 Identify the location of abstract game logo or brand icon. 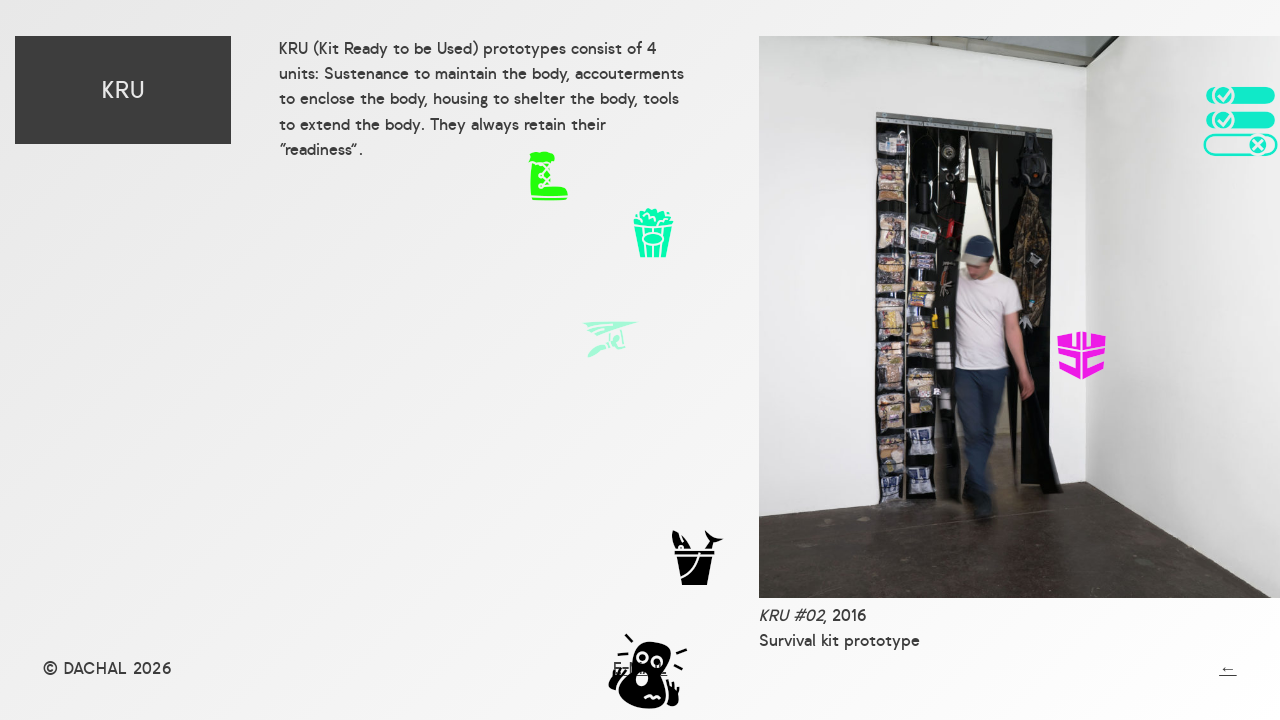
(1081, 355).